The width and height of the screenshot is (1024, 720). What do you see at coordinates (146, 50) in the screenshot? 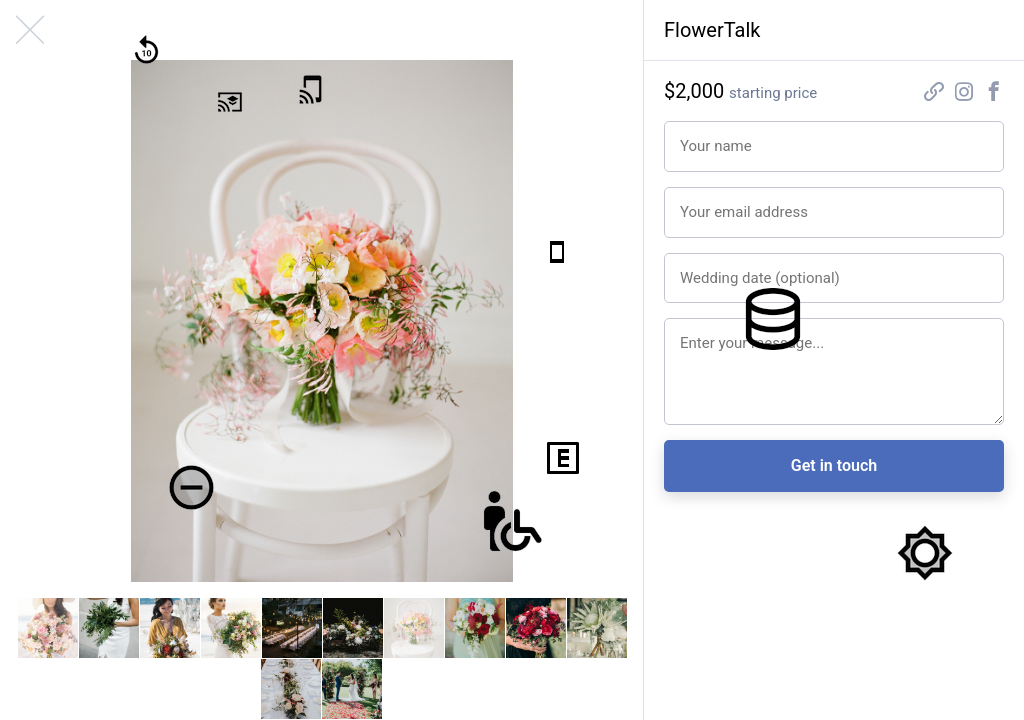
I see `rewind 10 seconds` at bounding box center [146, 50].